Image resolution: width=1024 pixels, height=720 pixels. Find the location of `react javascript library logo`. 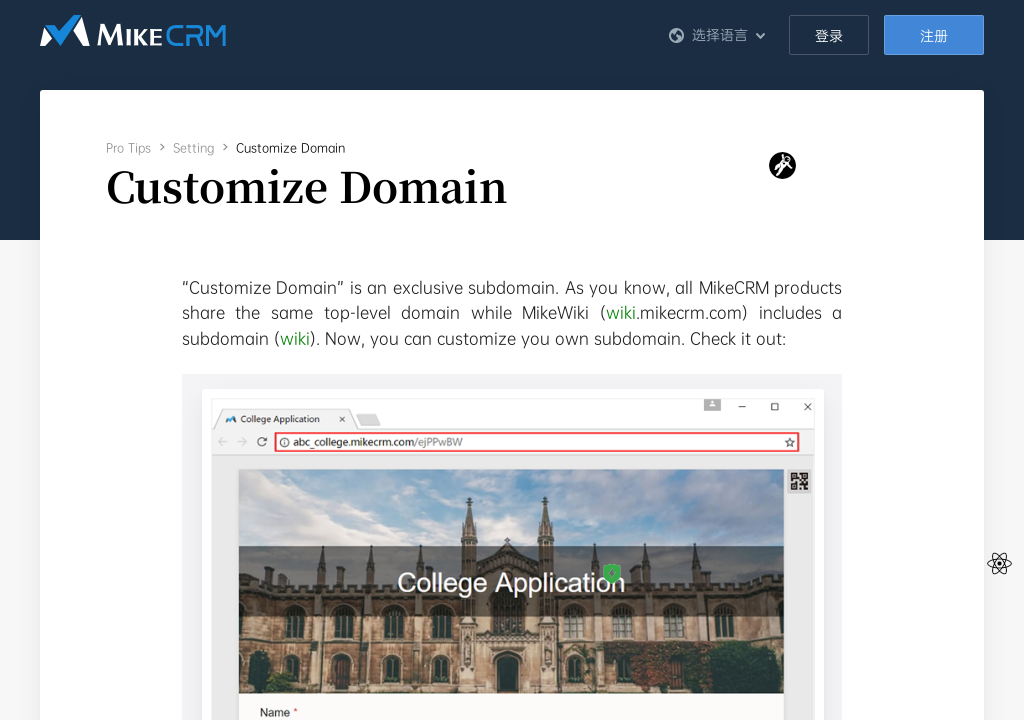

react javascript library logo is located at coordinates (999, 563).